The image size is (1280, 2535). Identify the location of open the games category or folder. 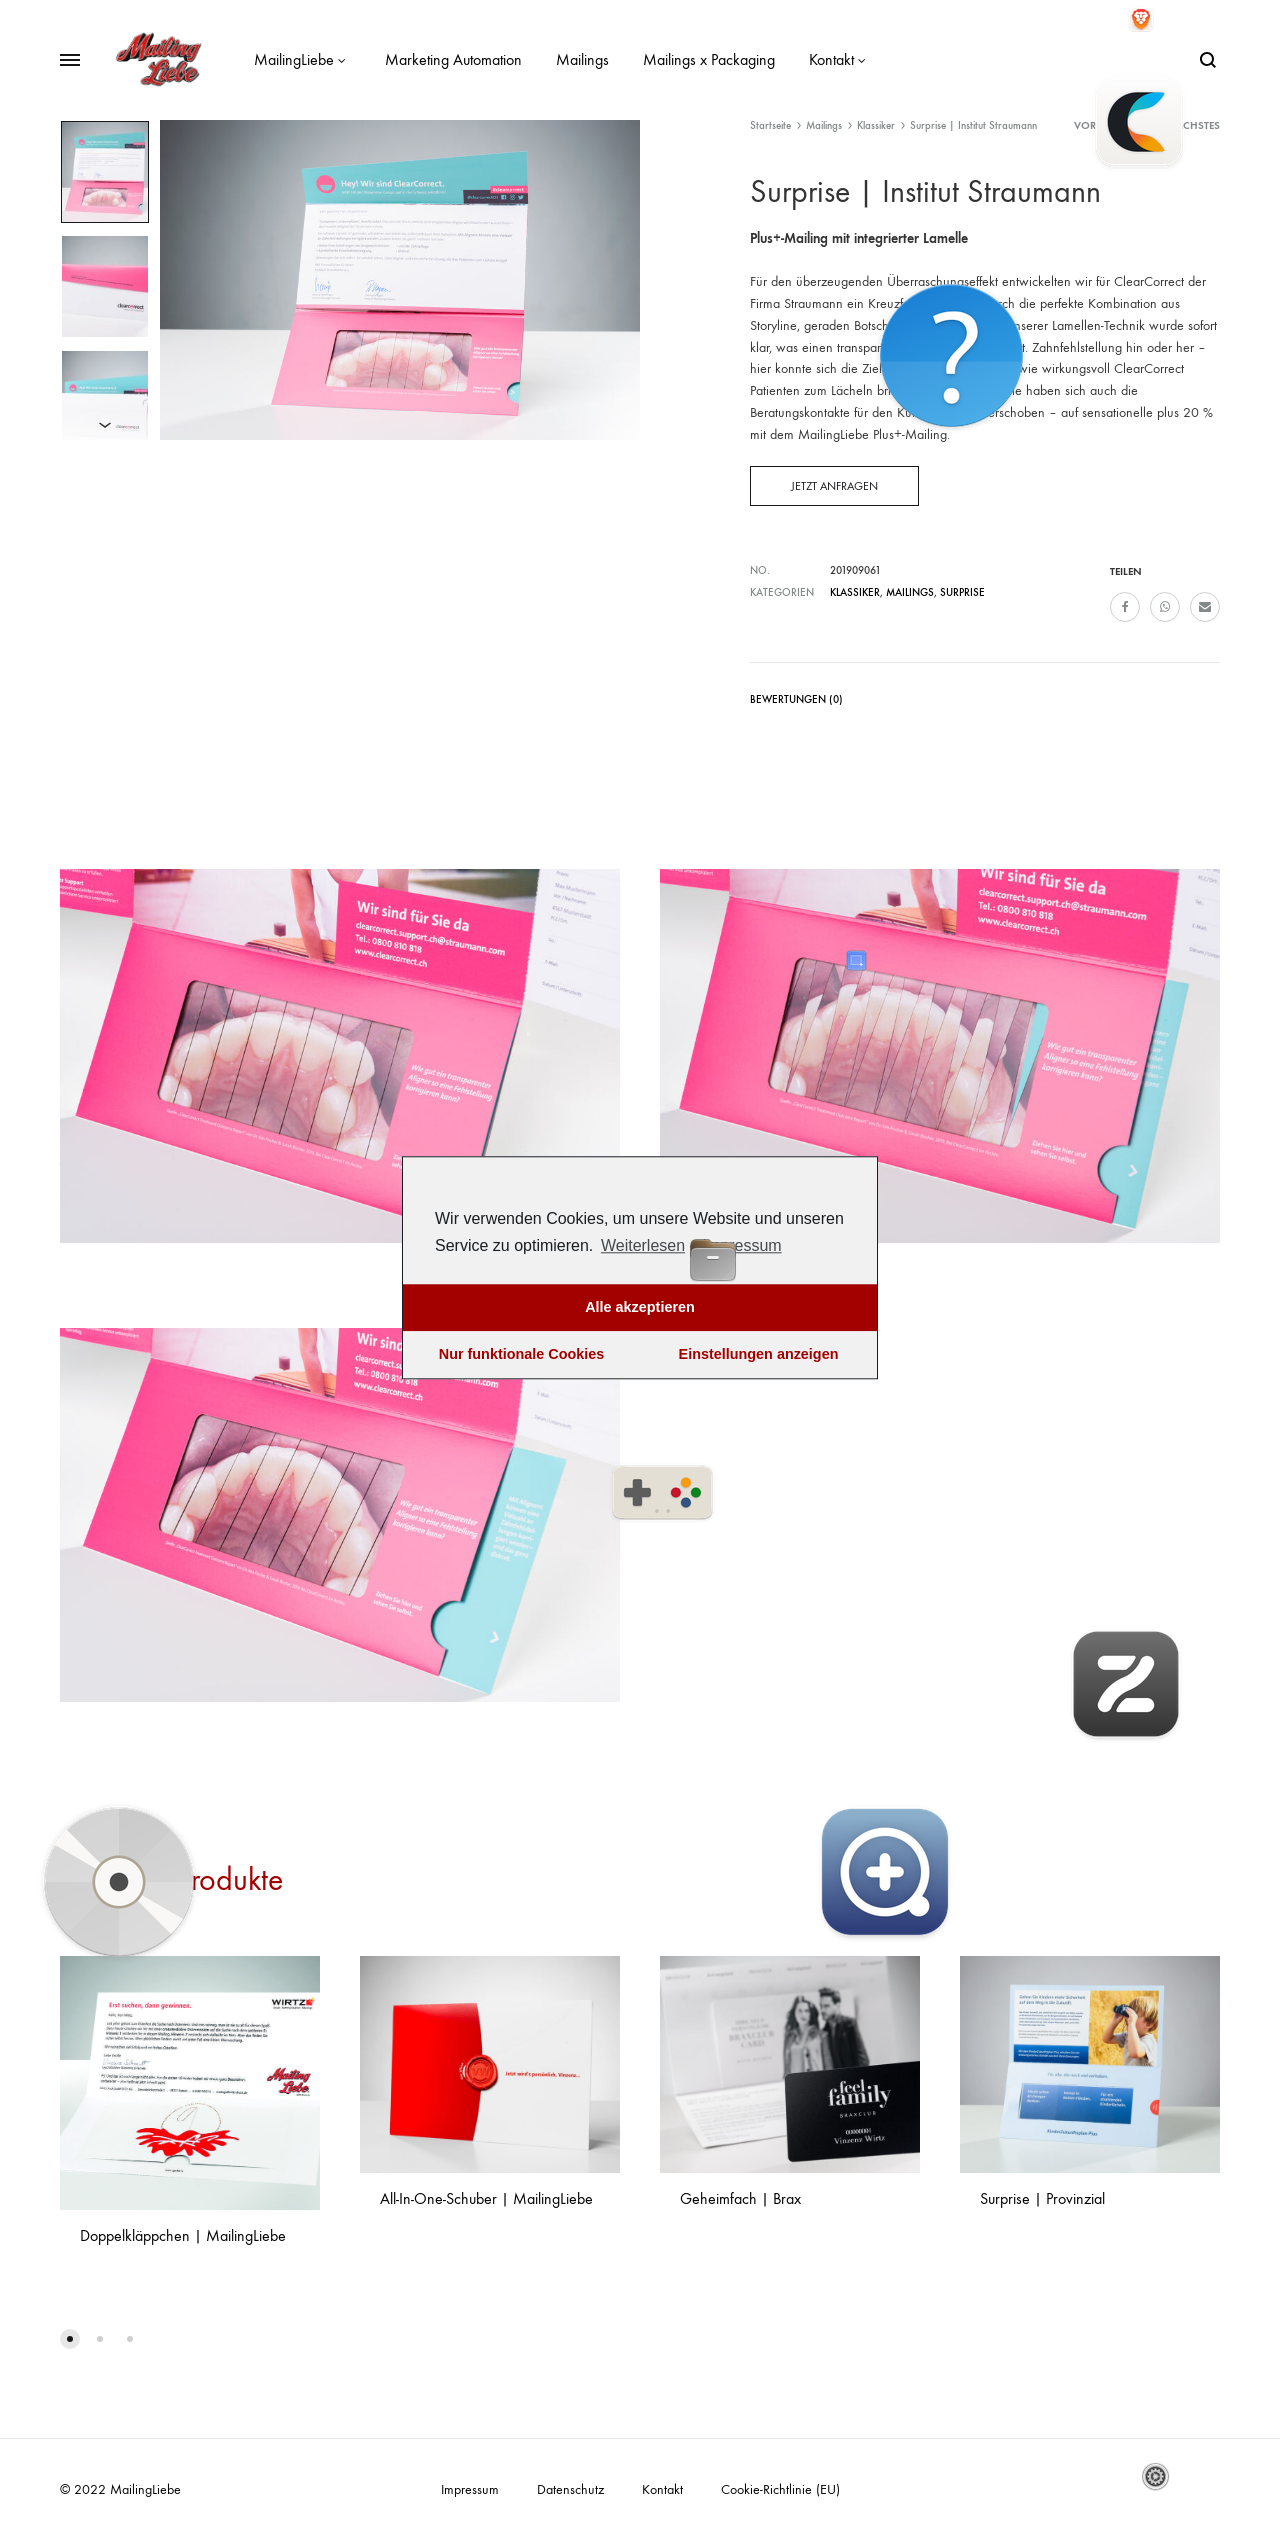
(662, 1492).